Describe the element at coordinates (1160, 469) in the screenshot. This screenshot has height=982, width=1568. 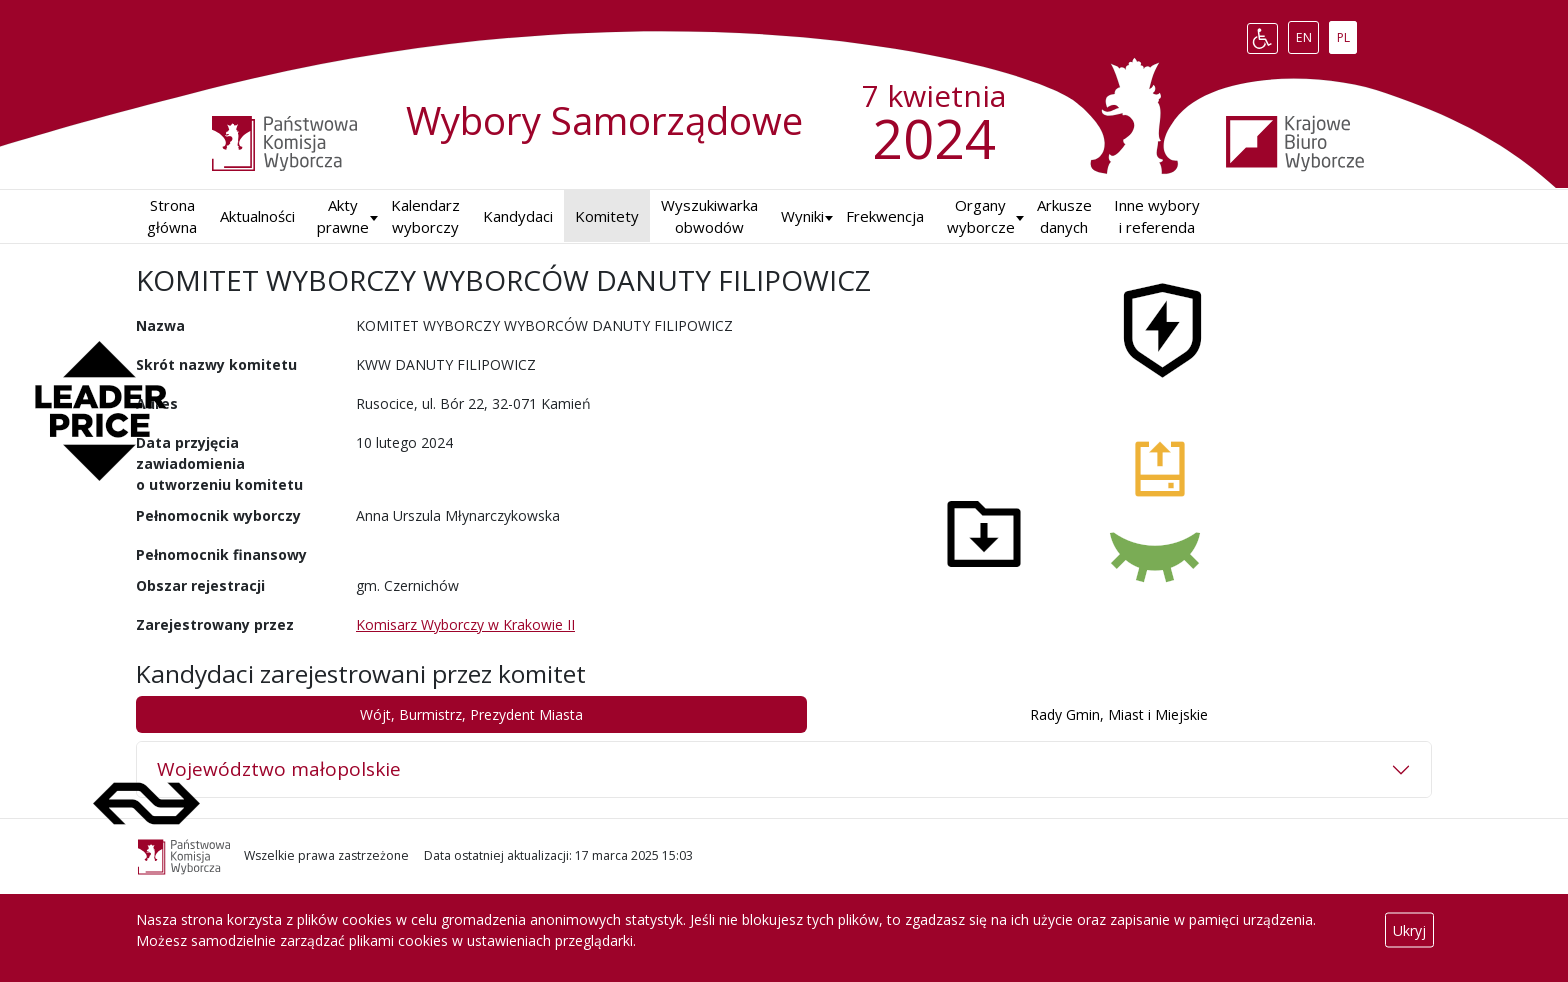
I see `uninstall an application` at that location.